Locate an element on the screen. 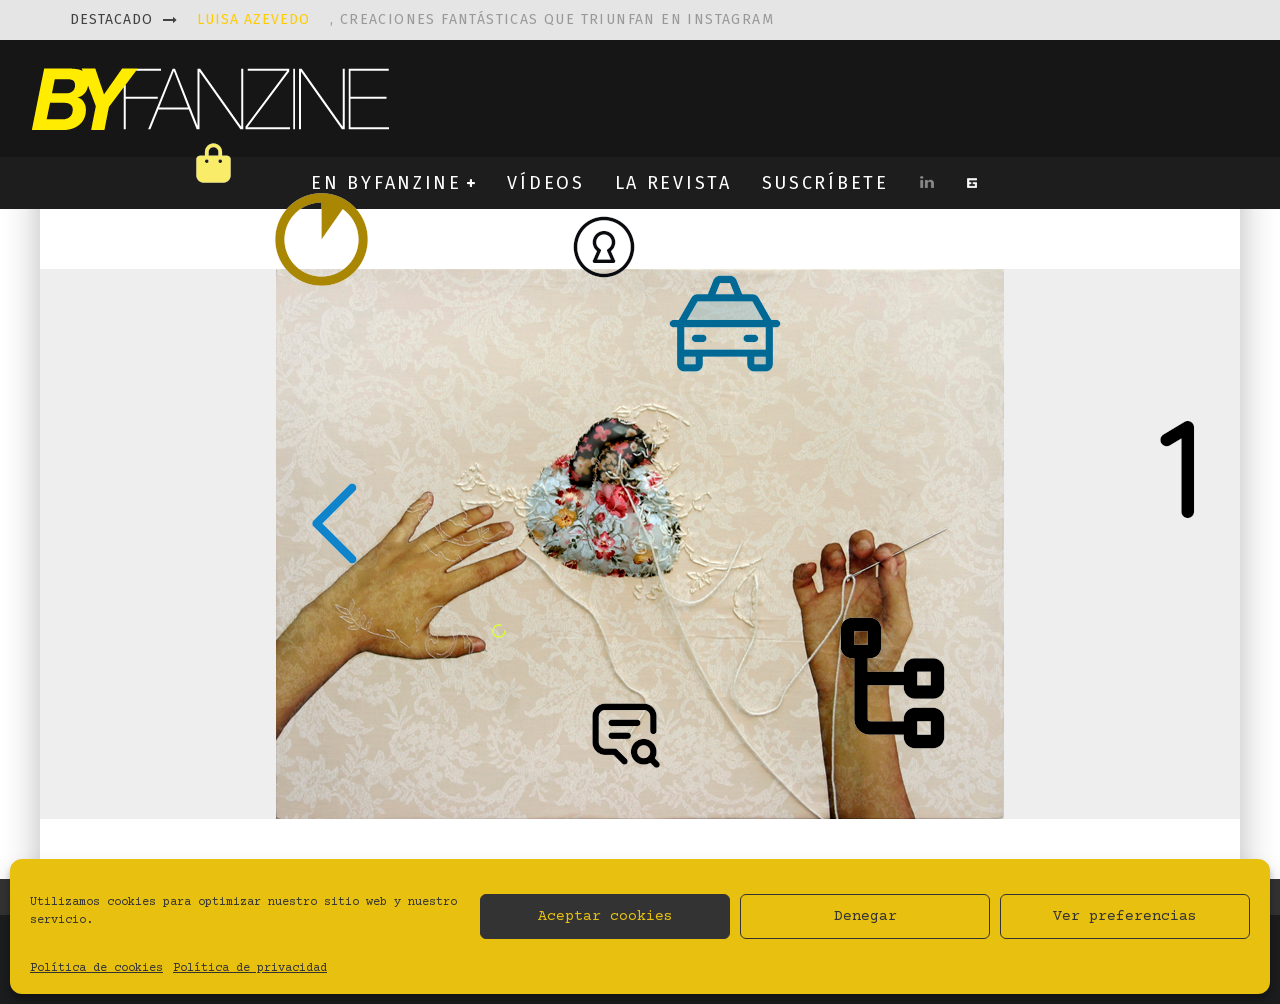  view your shopping bag is located at coordinates (213, 165).